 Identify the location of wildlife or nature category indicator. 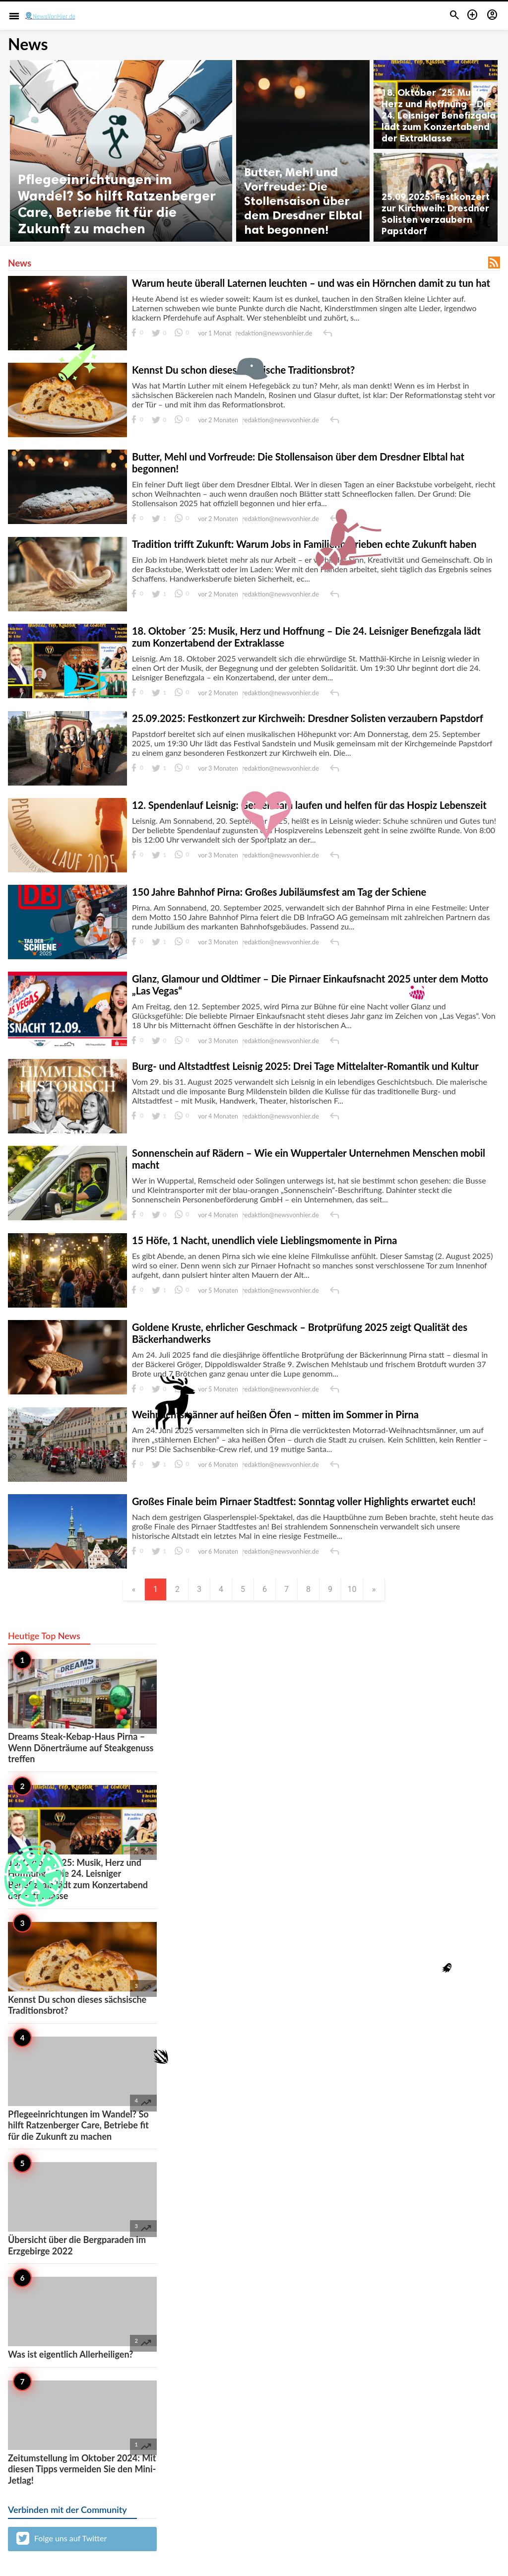
(175, 1402).